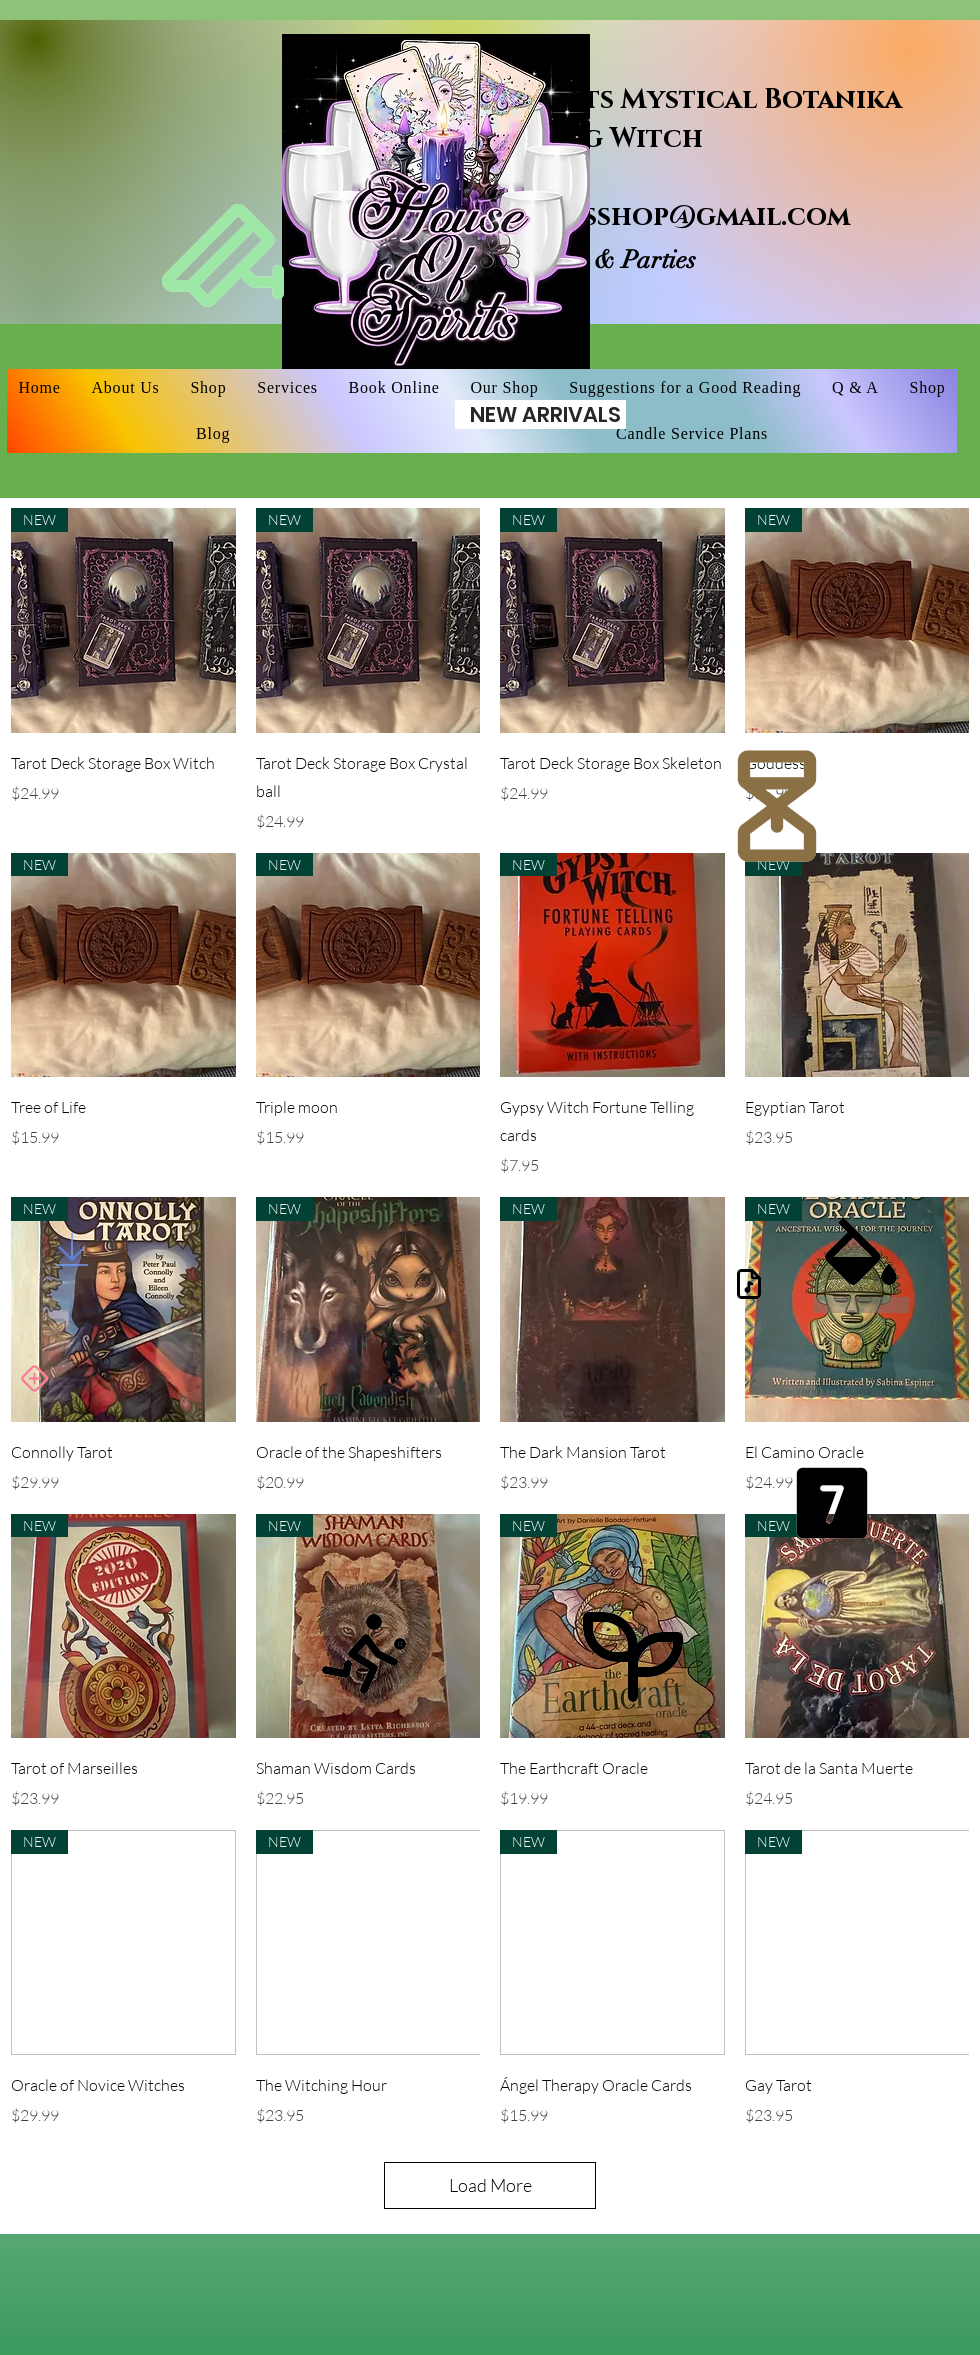 The height and width of the screenshot is (2355, 980). I want to click on download a file or document, so click(72, 1250).